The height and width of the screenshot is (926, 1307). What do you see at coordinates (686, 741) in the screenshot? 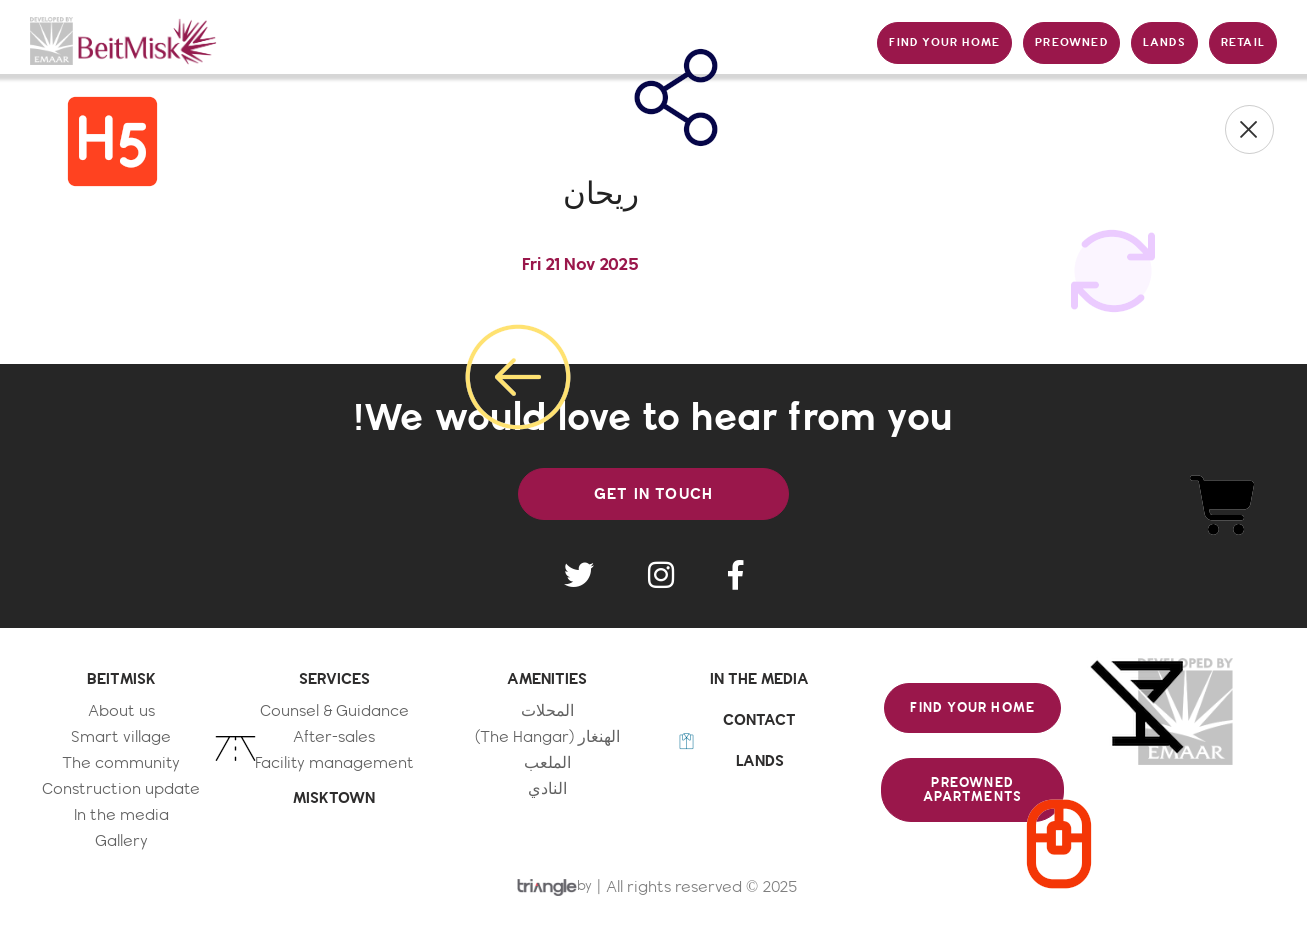
I see `view clothing or apparel items` at bounding box center [686, 741].